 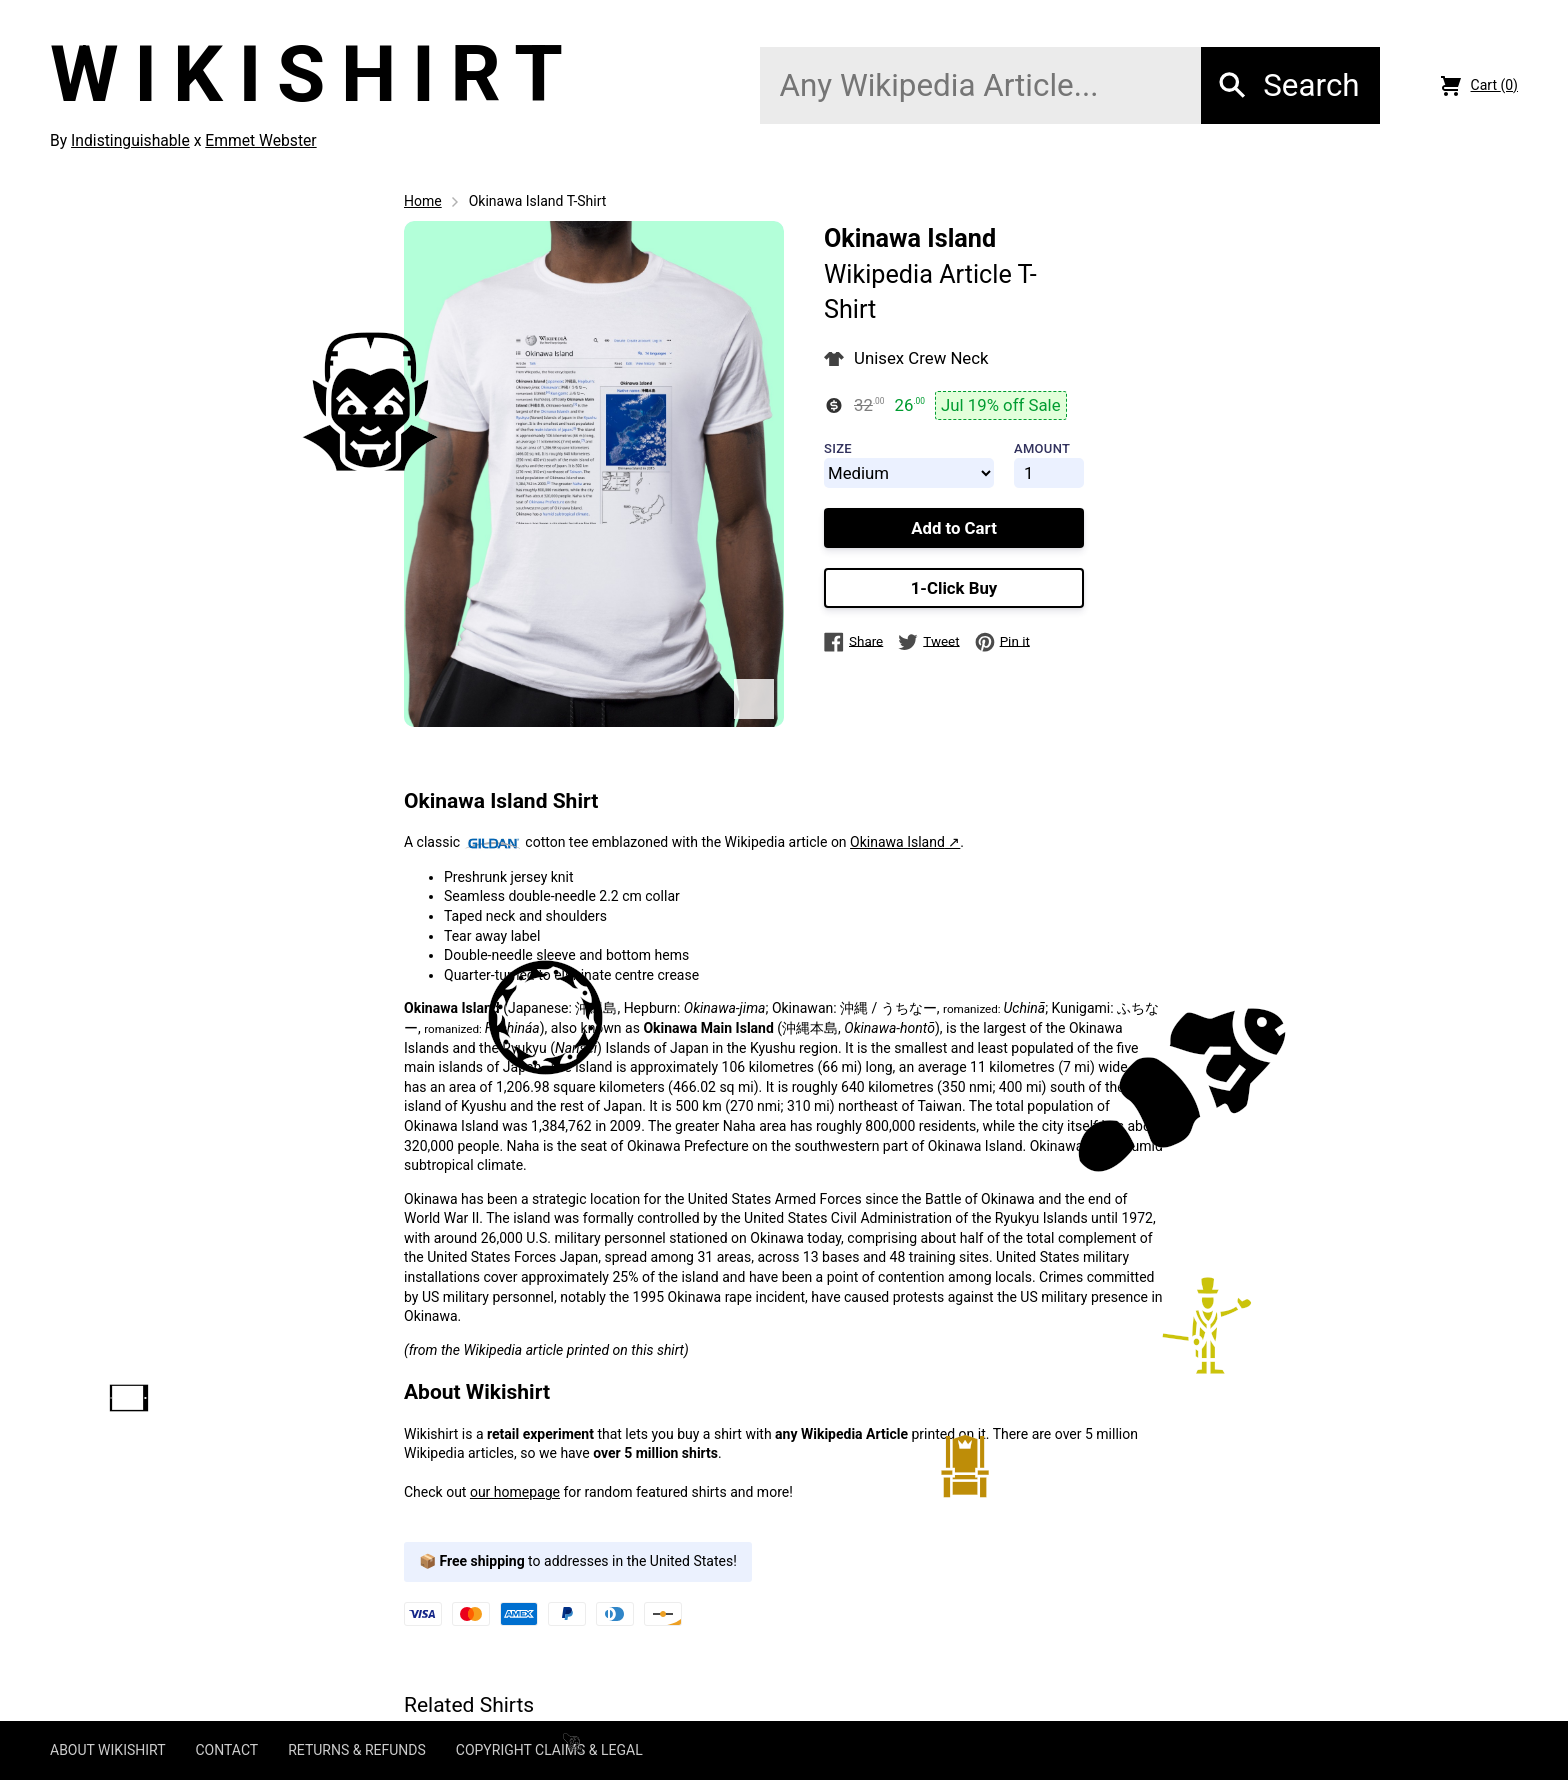 I want to click on access throne room or royal court in game, so click(x=965, y=1466).